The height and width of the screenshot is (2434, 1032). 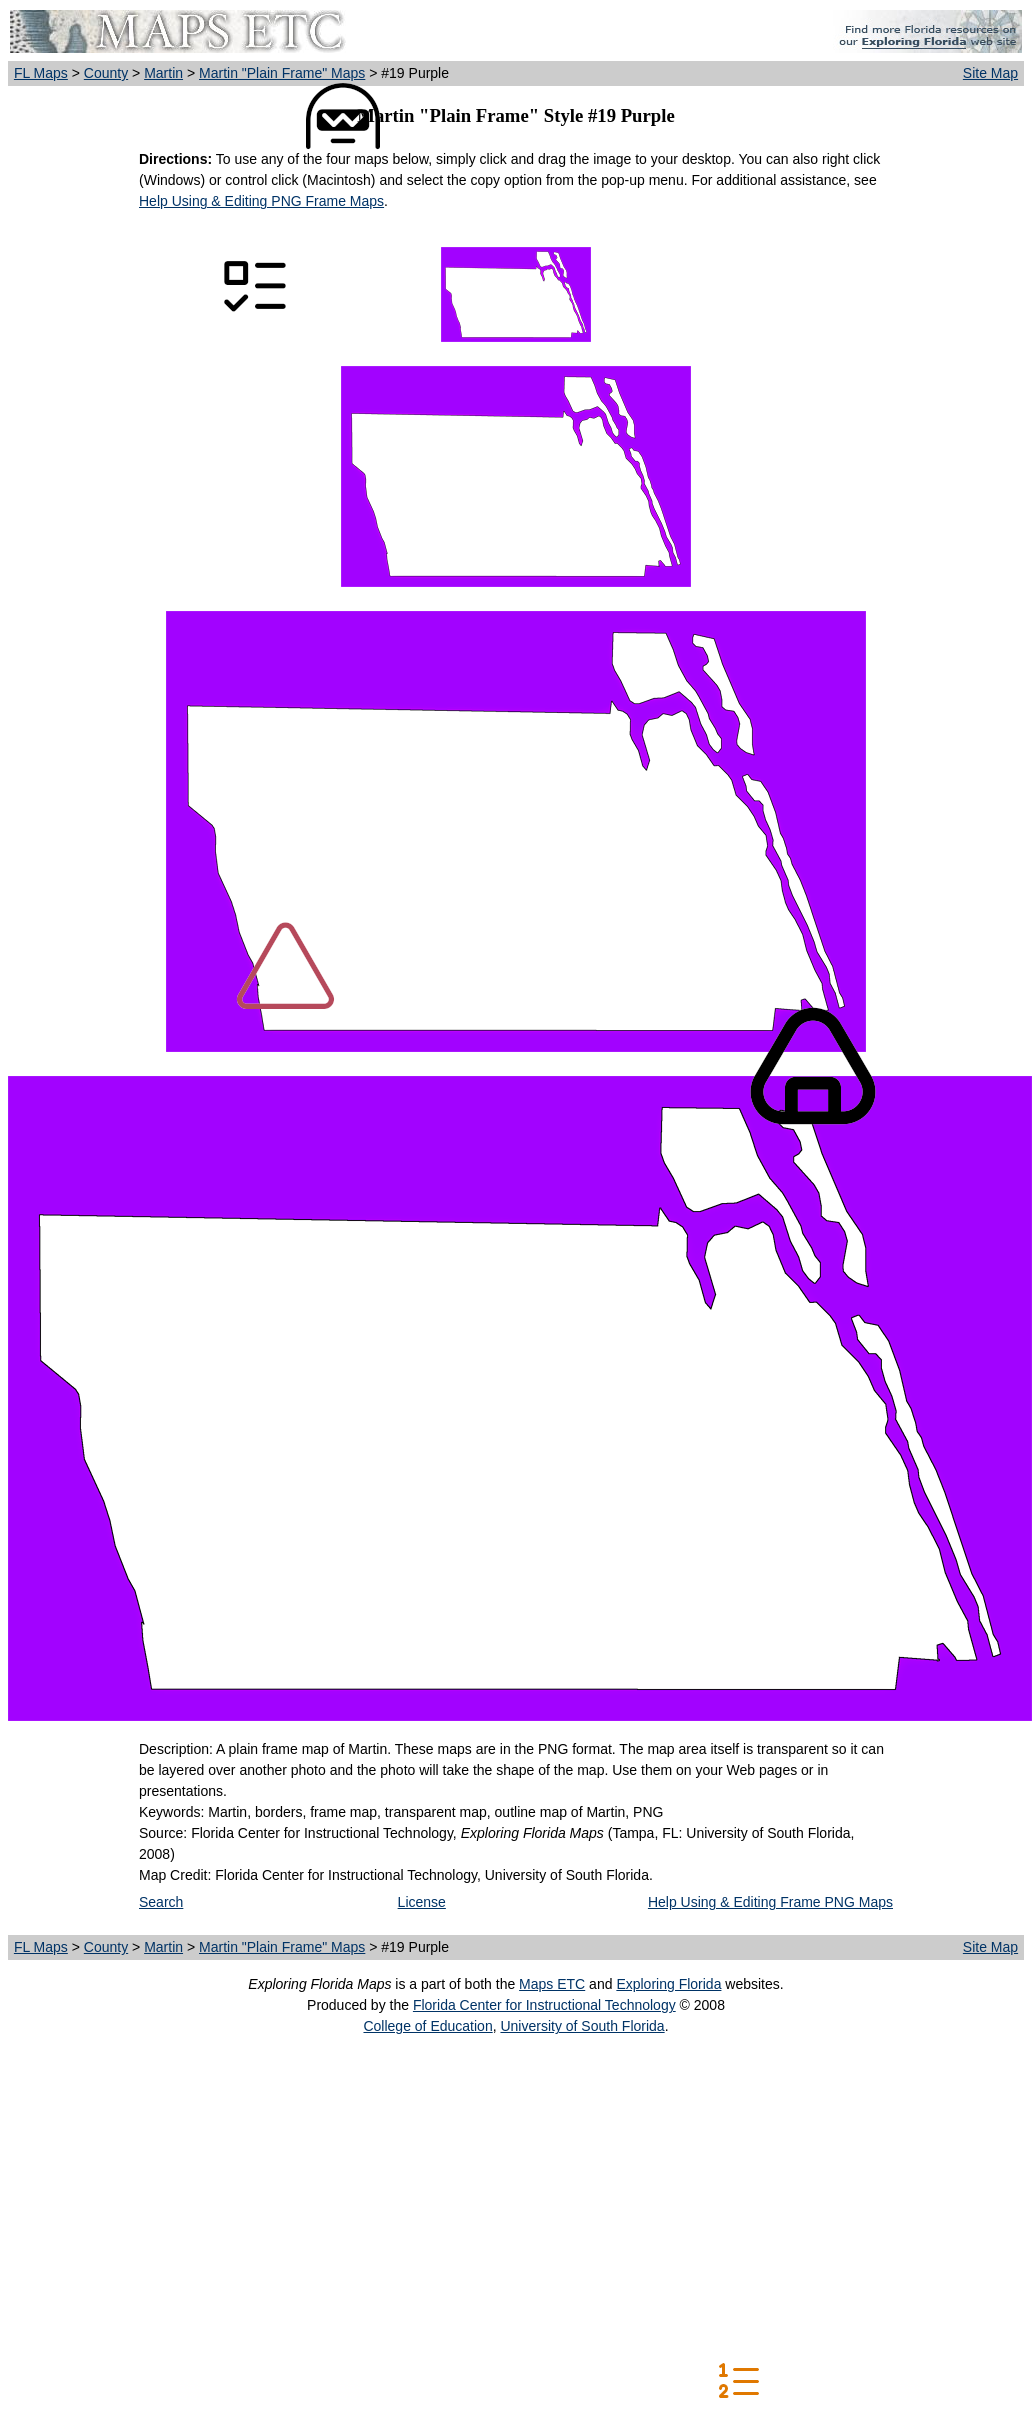 I want to click on view task list or checklist, so click(x=255, y=285).